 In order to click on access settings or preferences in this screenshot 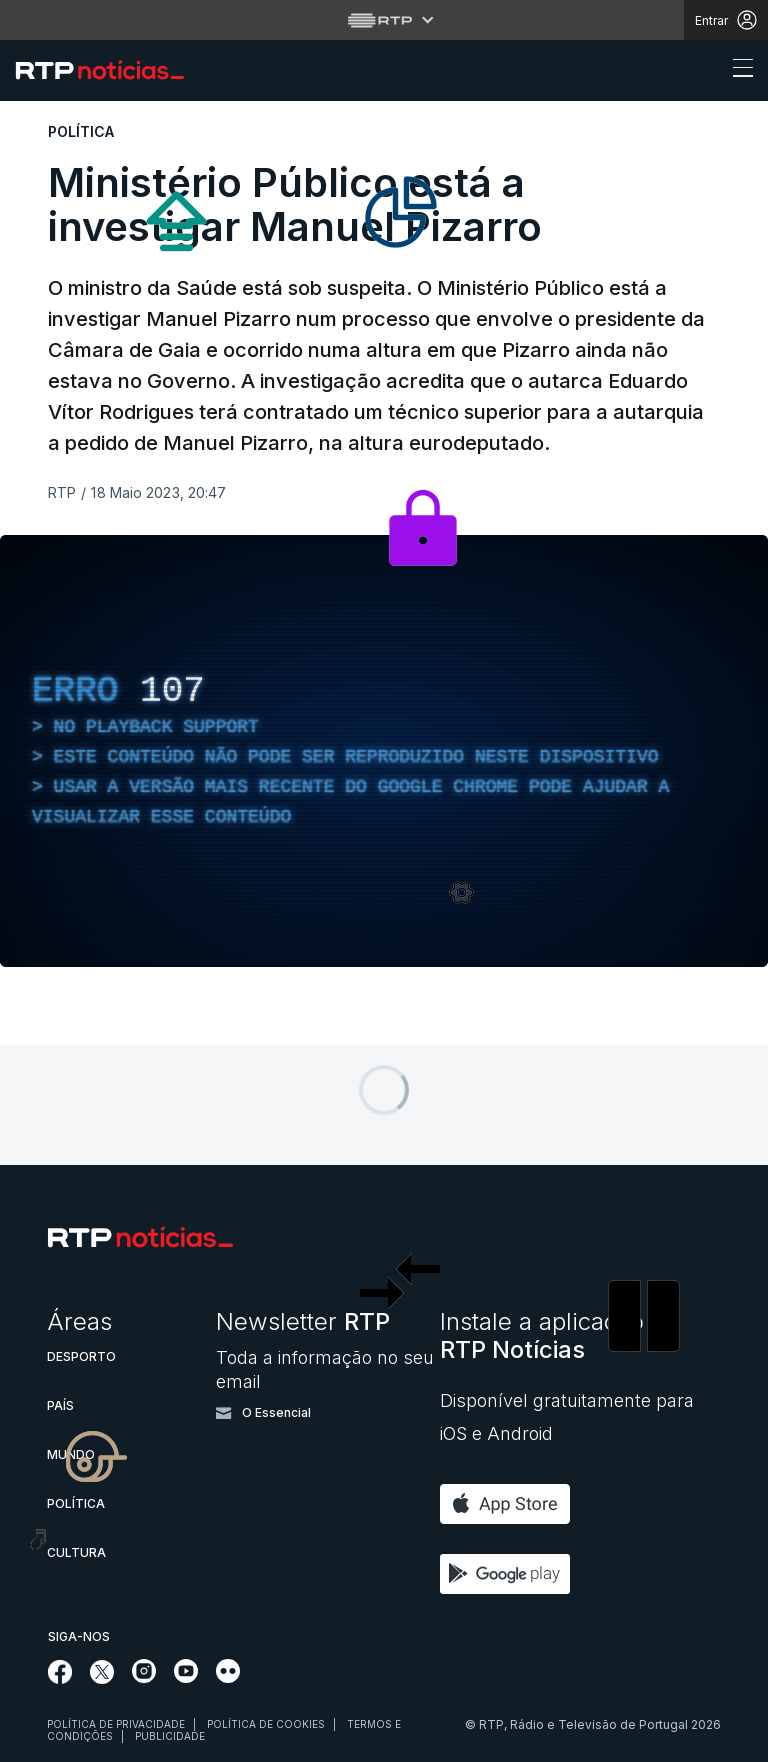, I will do `click(461, 892)`.